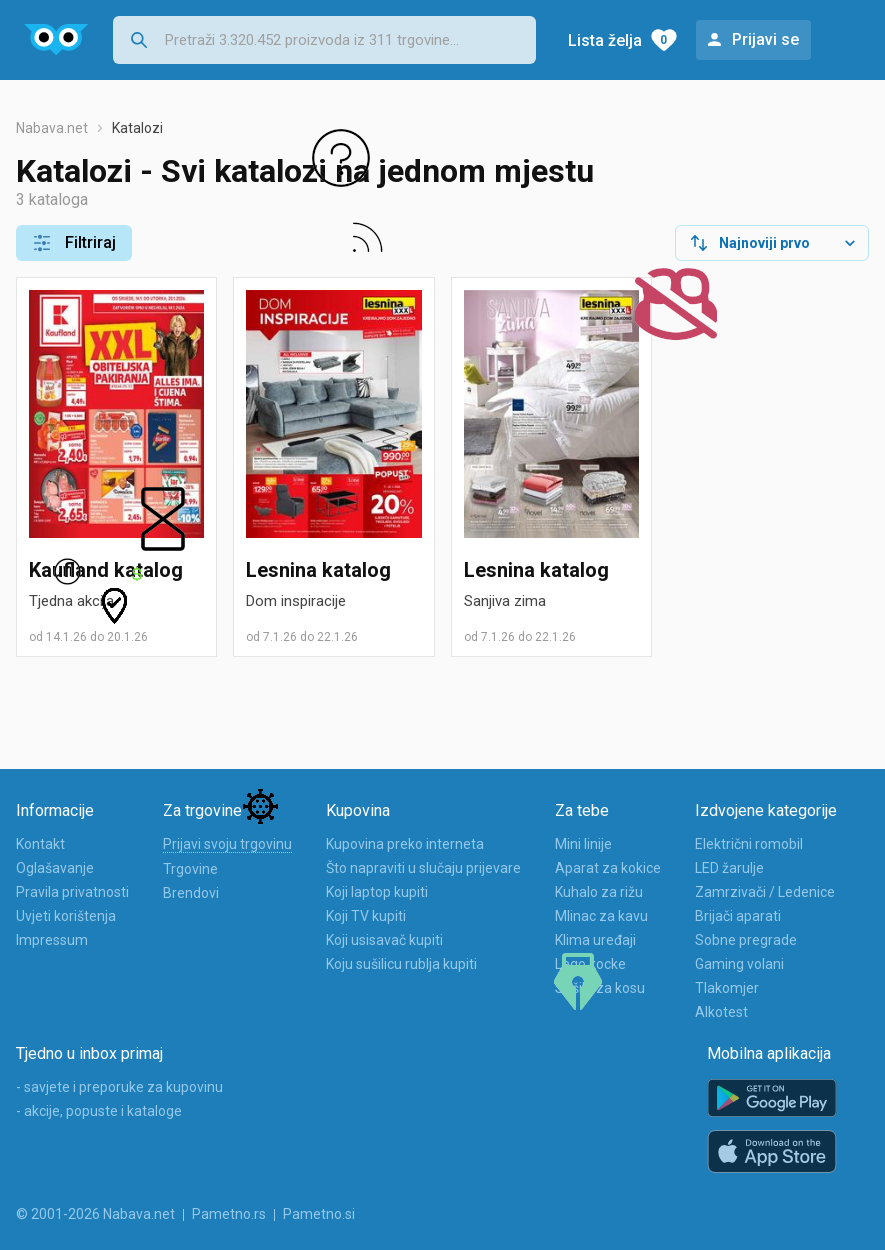 The height and width of the screenshot is (1250, 885). I want to click on view covid-19 related information, so click(260, 806).